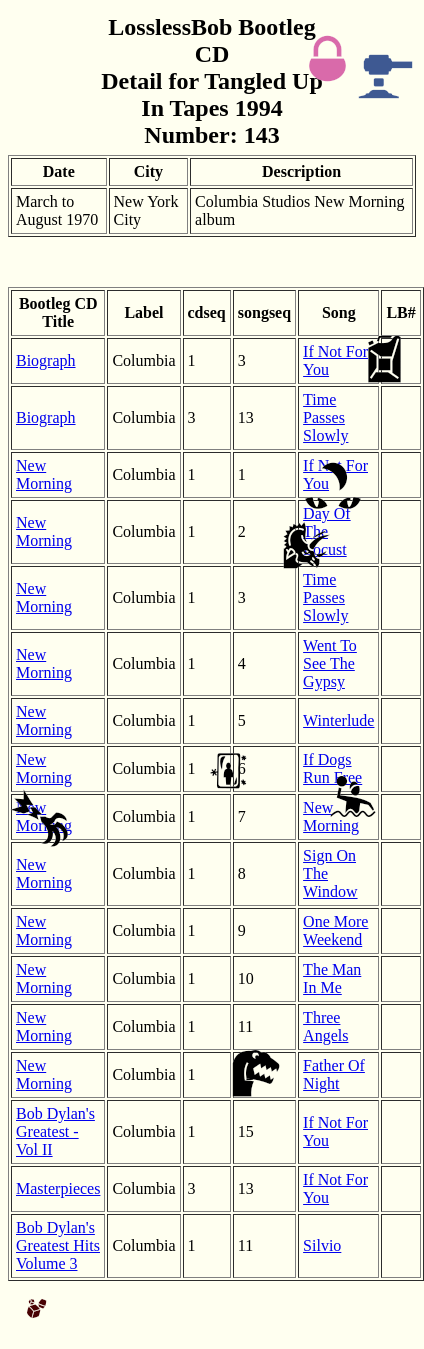 Image resolution: width=424 pixels, height=1349 pixels. I want to click on access dinosaur-themed game or content, so click(307, 545).